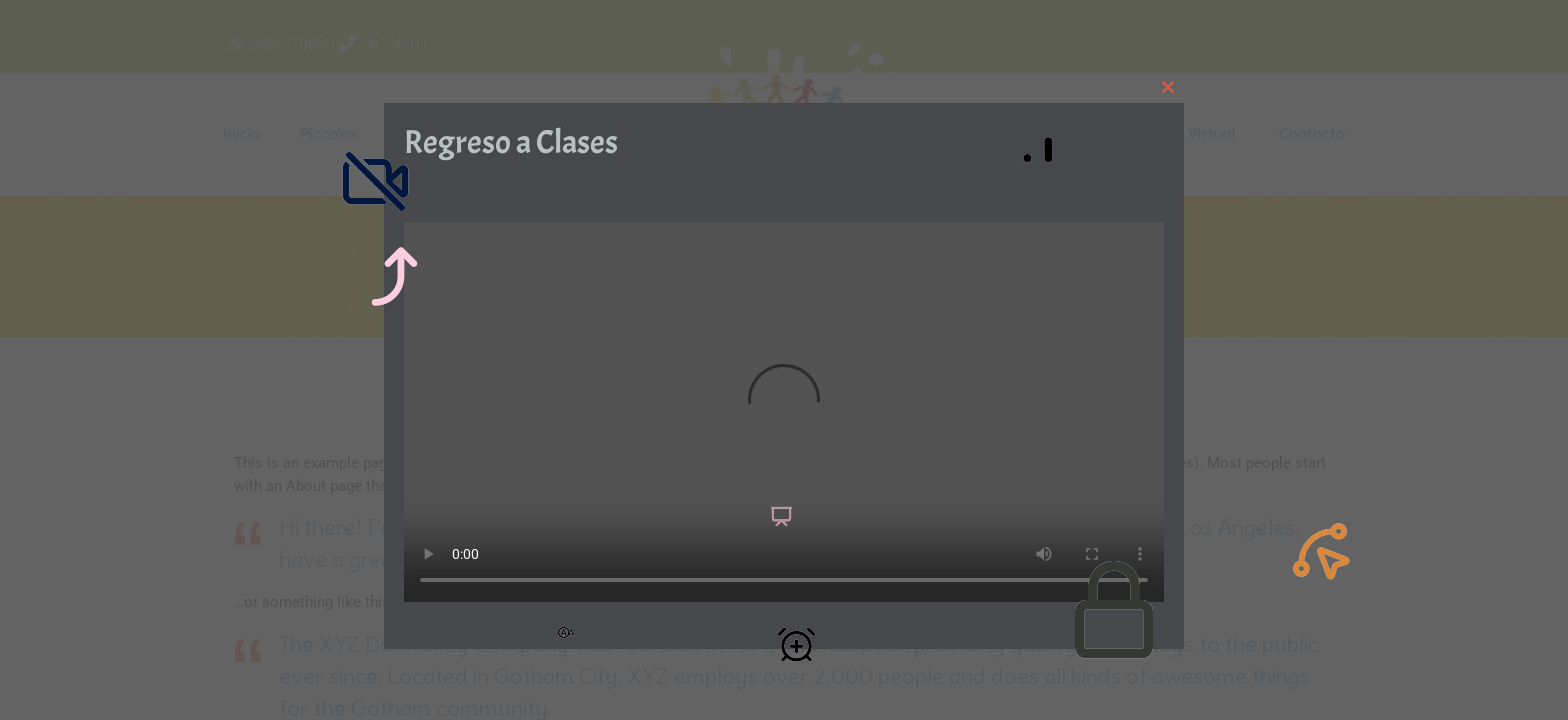 The width and height of the screenshot is (1568, 720). What do you see at coordinates (566, 632) in the screenshot?
I see `enable auto white balance` at bounding box center [566, 632].